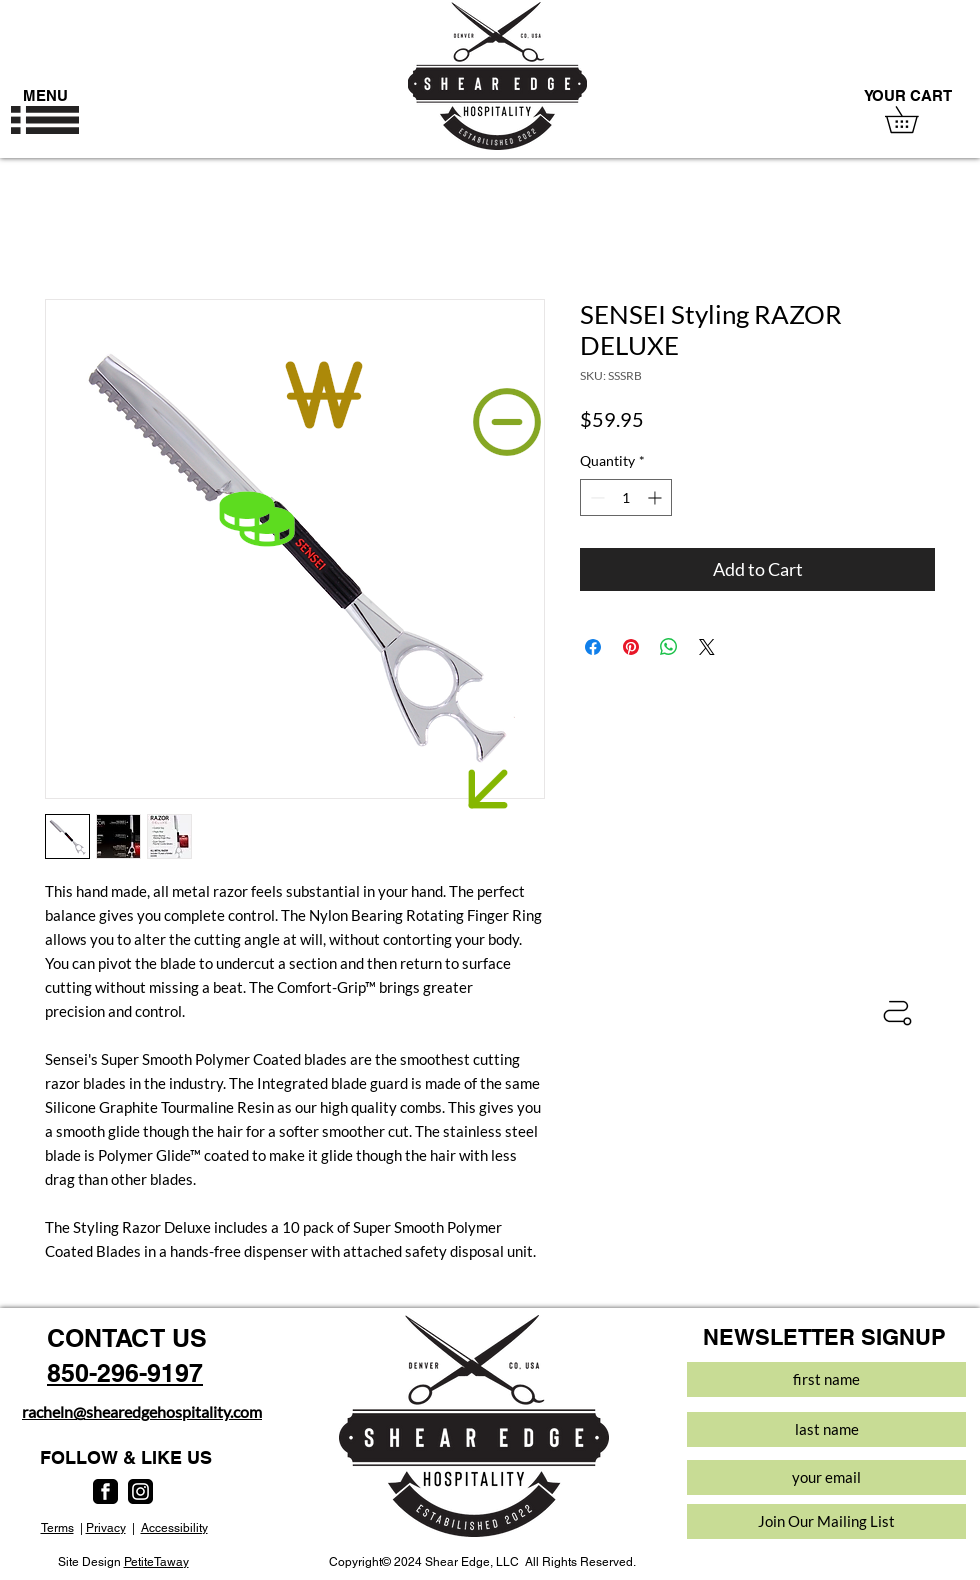 The image size is (980, 1580). I want to click on view your coin balance or currency, so click(257, 519).